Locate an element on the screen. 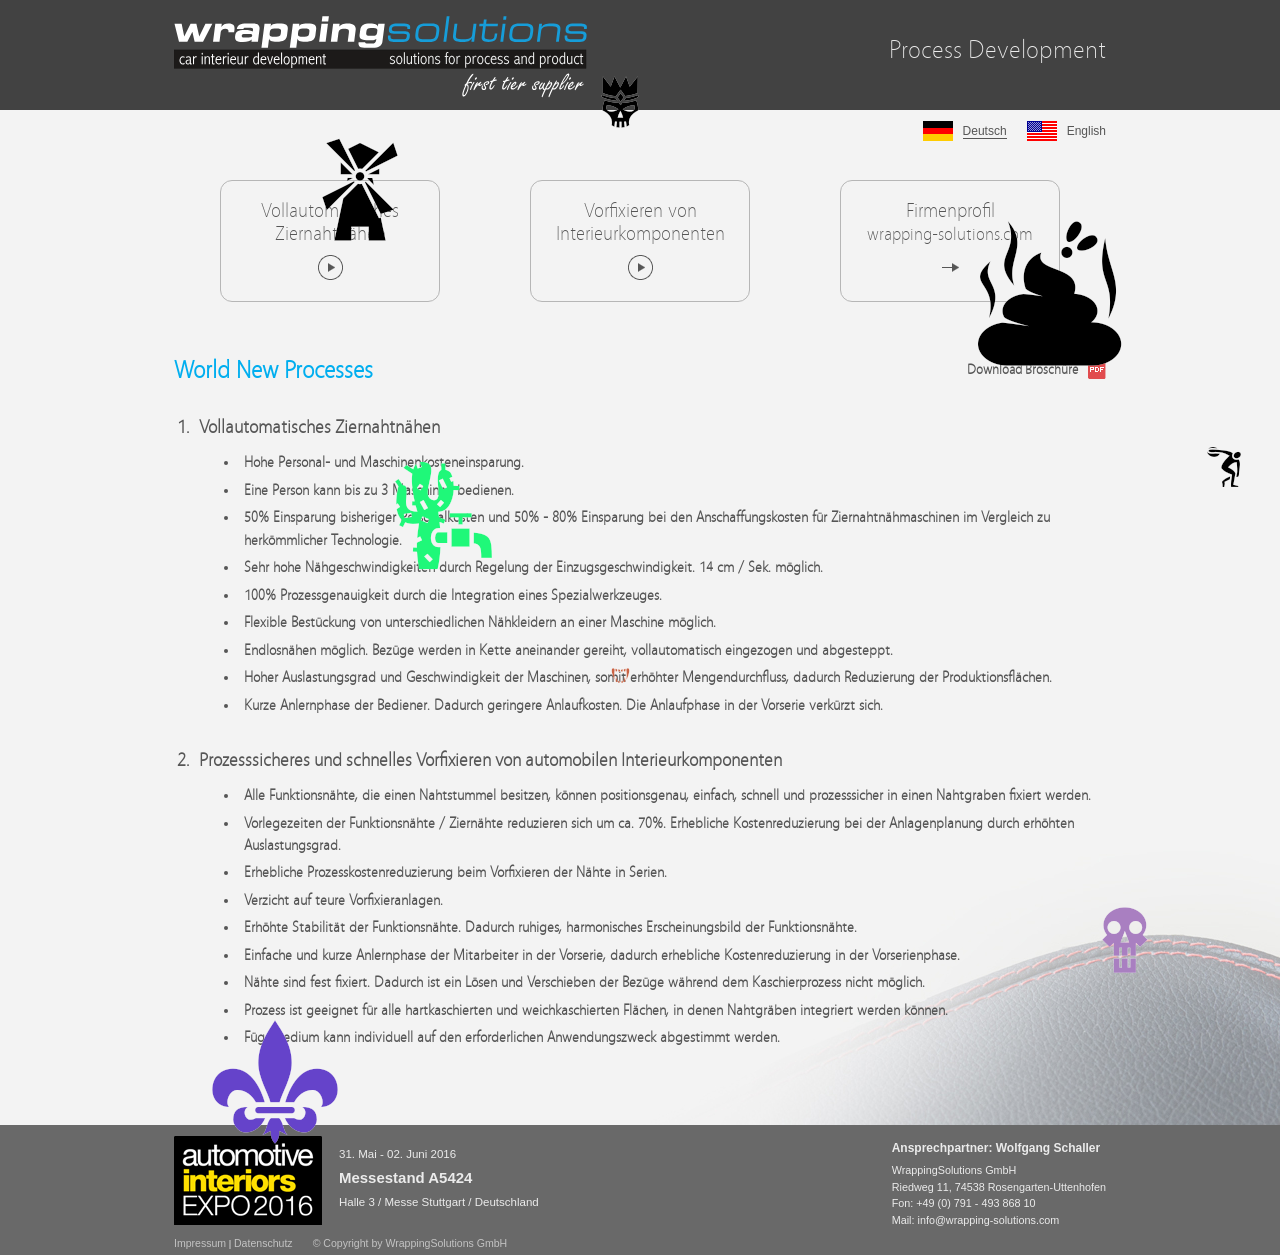  indicates wind energy or renewable power source is located at coordinates (360, 190).